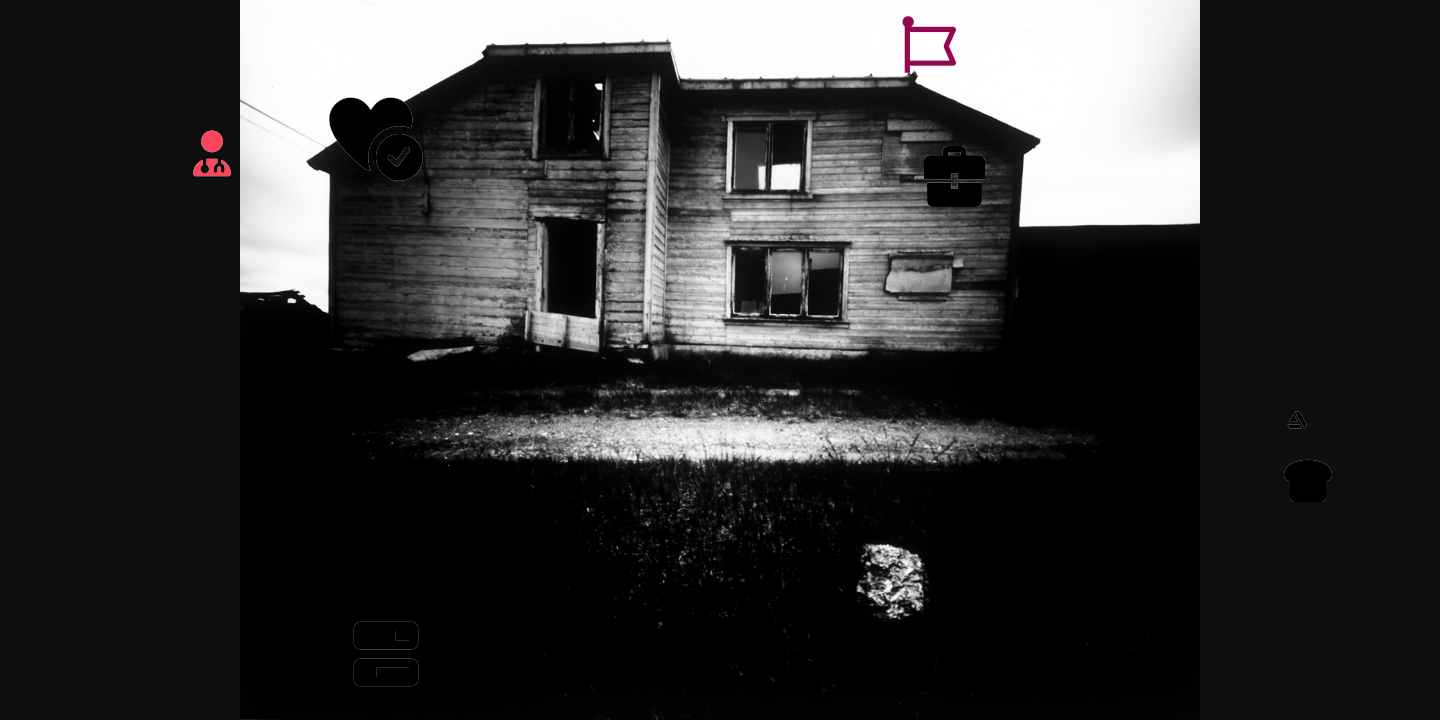  I want to click on item added to favorites successfully, so click(376, 134).